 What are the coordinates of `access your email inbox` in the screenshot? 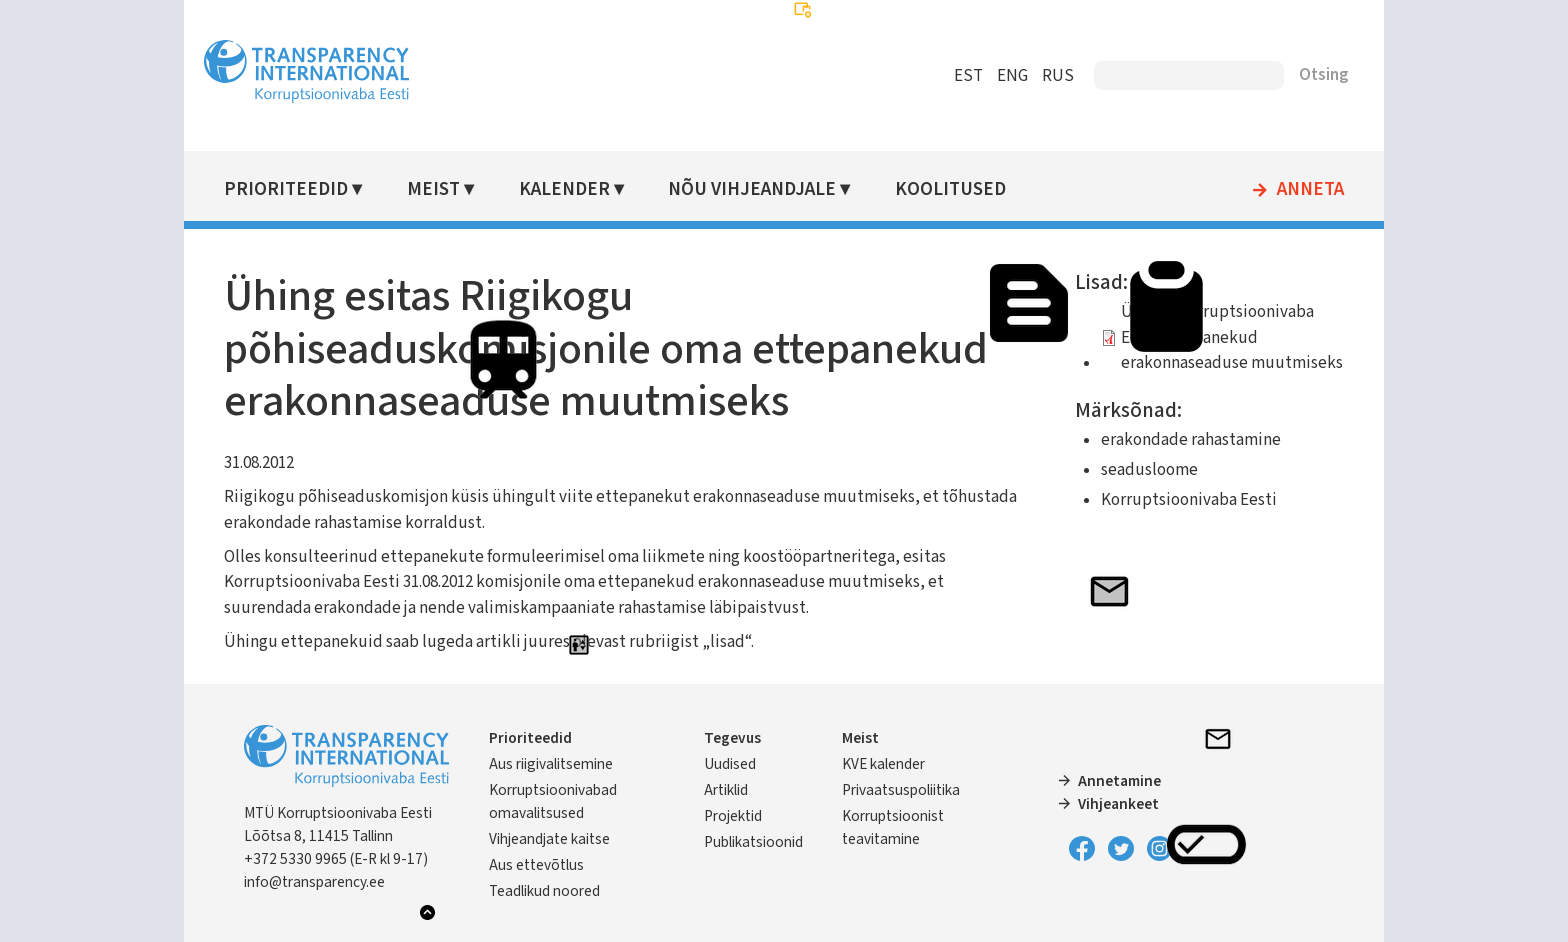 It's located at (1109, 591).